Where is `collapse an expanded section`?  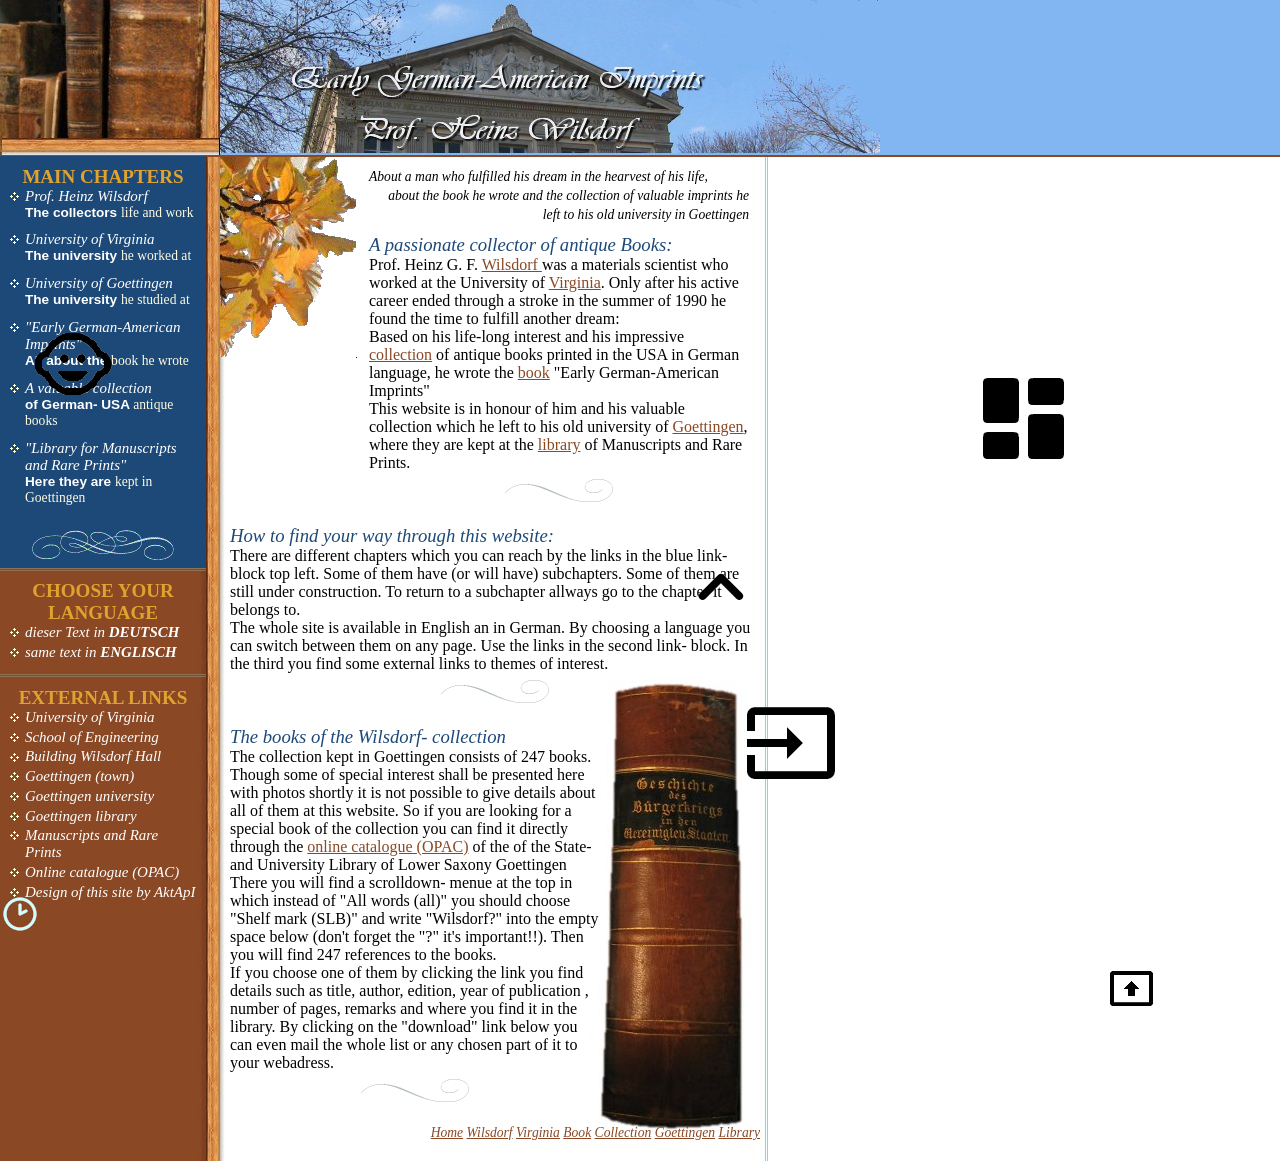
collapse an expanded section is located at coordinates (721, 588).